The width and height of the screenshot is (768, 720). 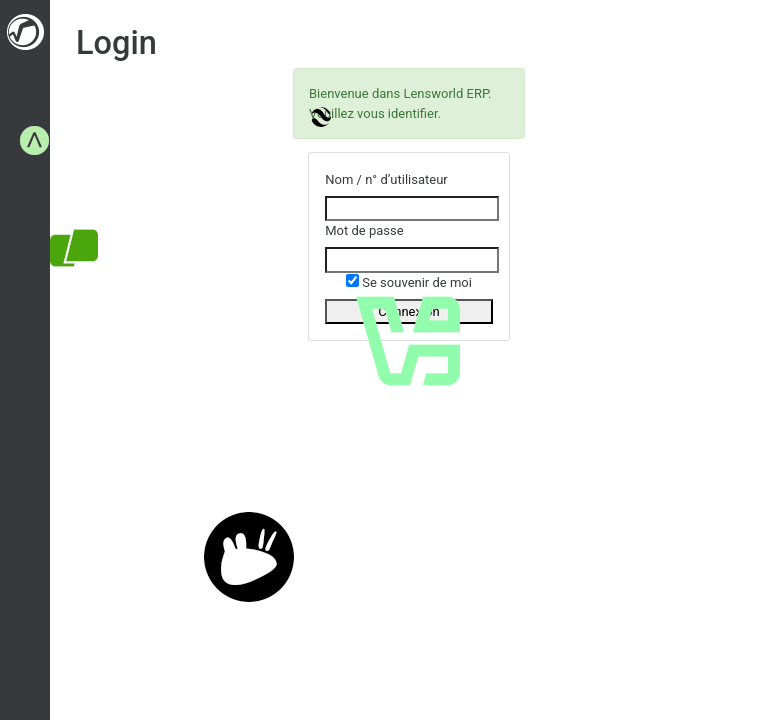 What do you see at coordinates (249, 557) in the screenshot?
I see `xubuntu linux distribution logo` at bounding box center [249, 557].